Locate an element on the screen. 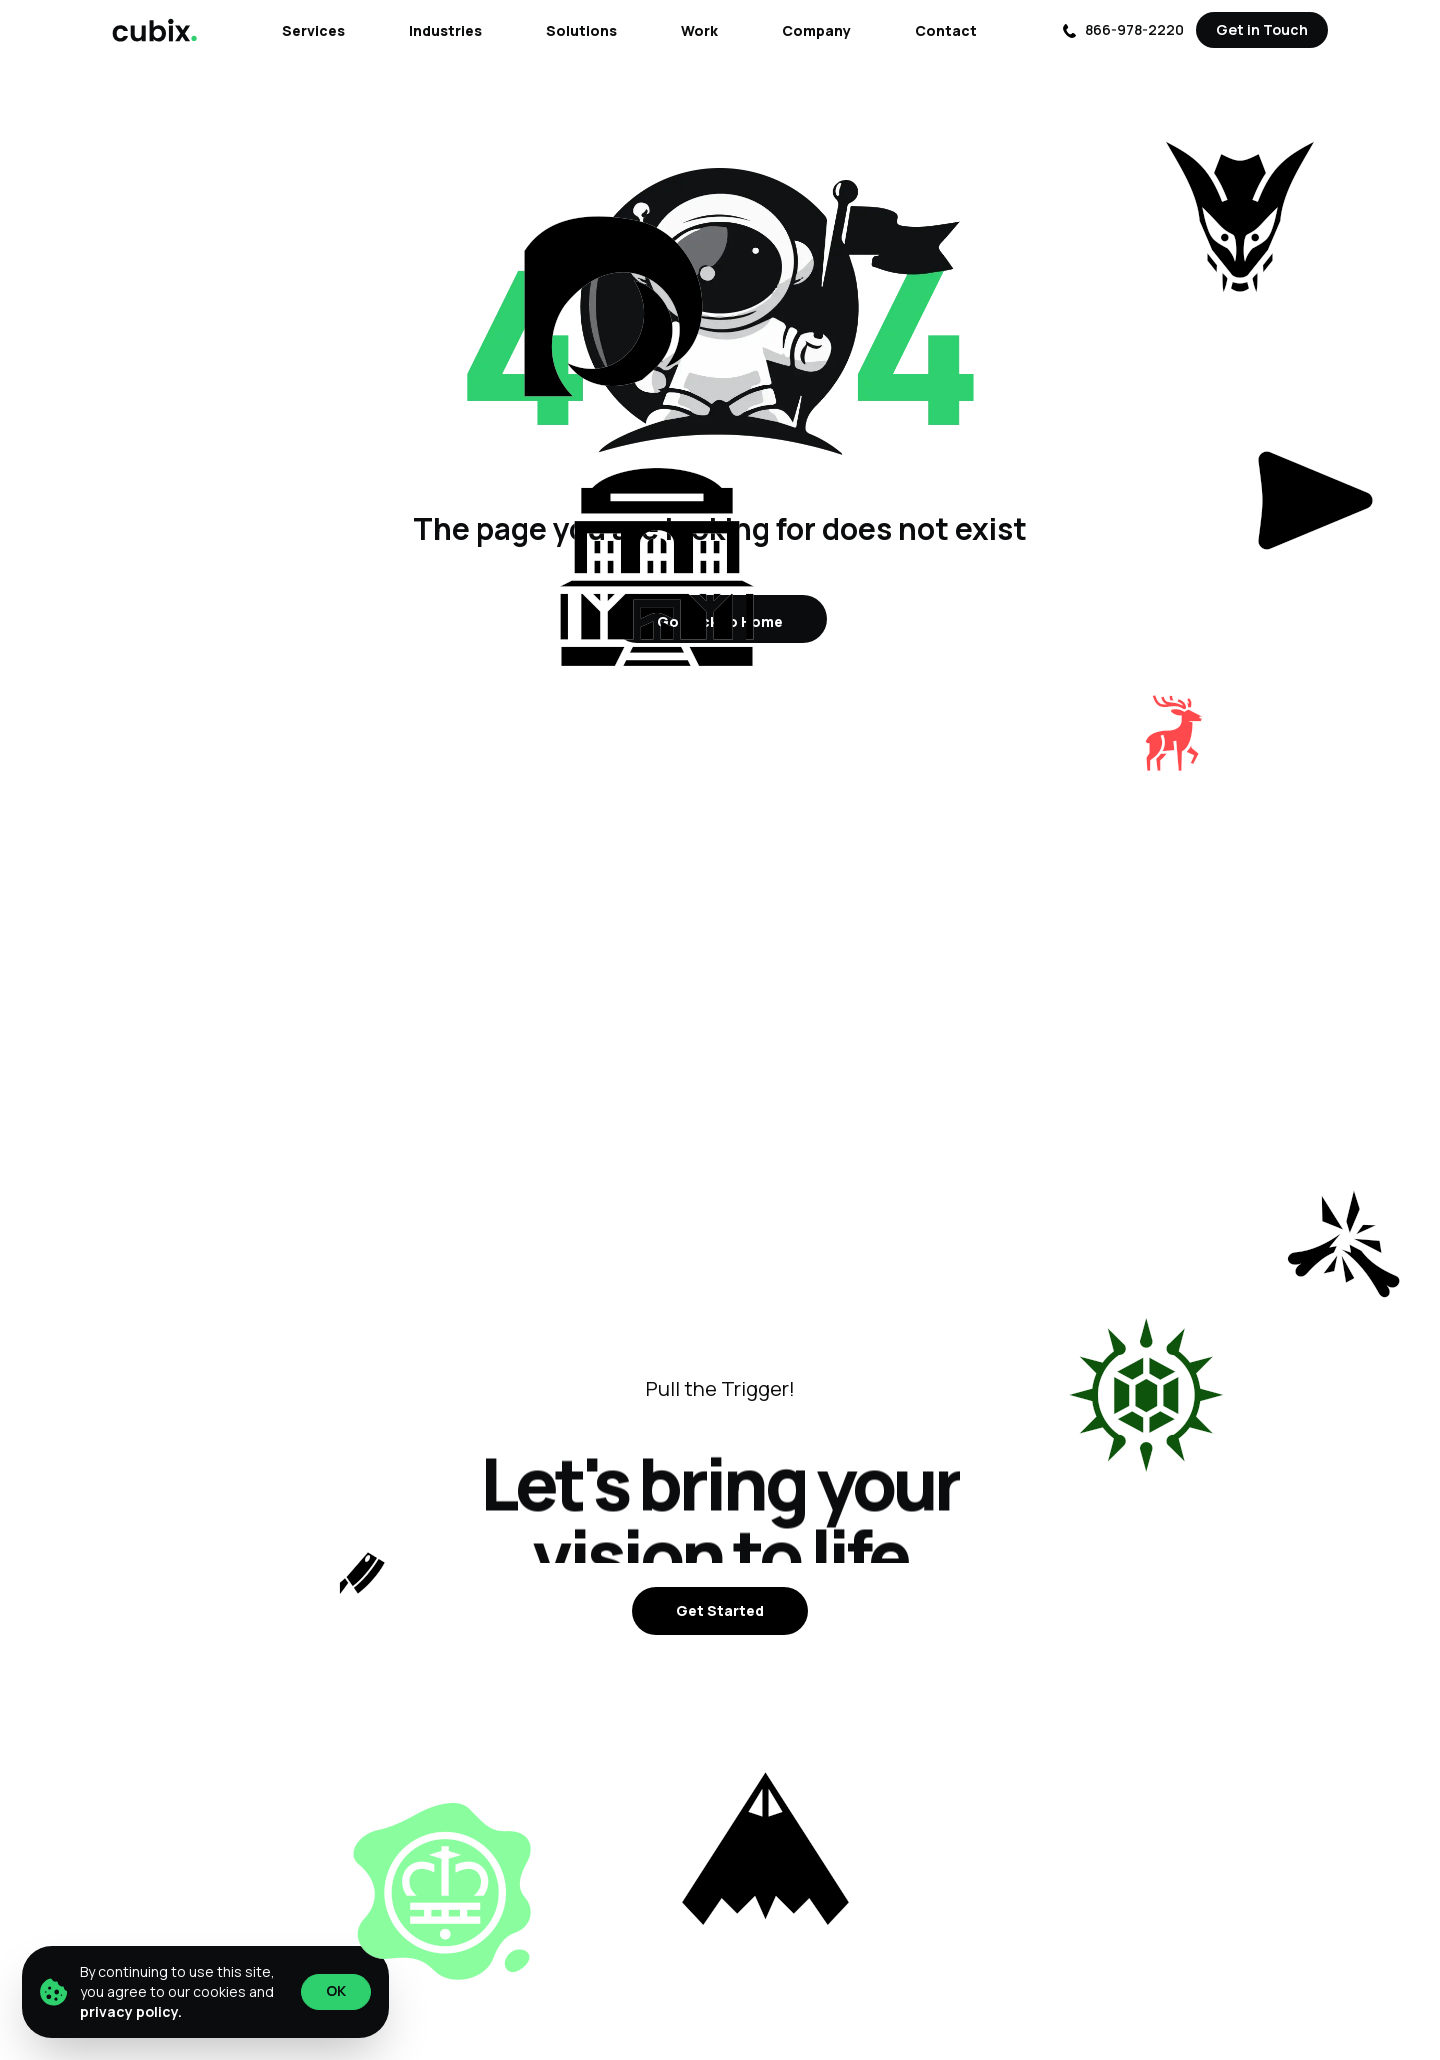 Image resolution: width=1440 pixels, height=2060 pixels. indicates an official or verified document is located at coordinates (442, 1890).